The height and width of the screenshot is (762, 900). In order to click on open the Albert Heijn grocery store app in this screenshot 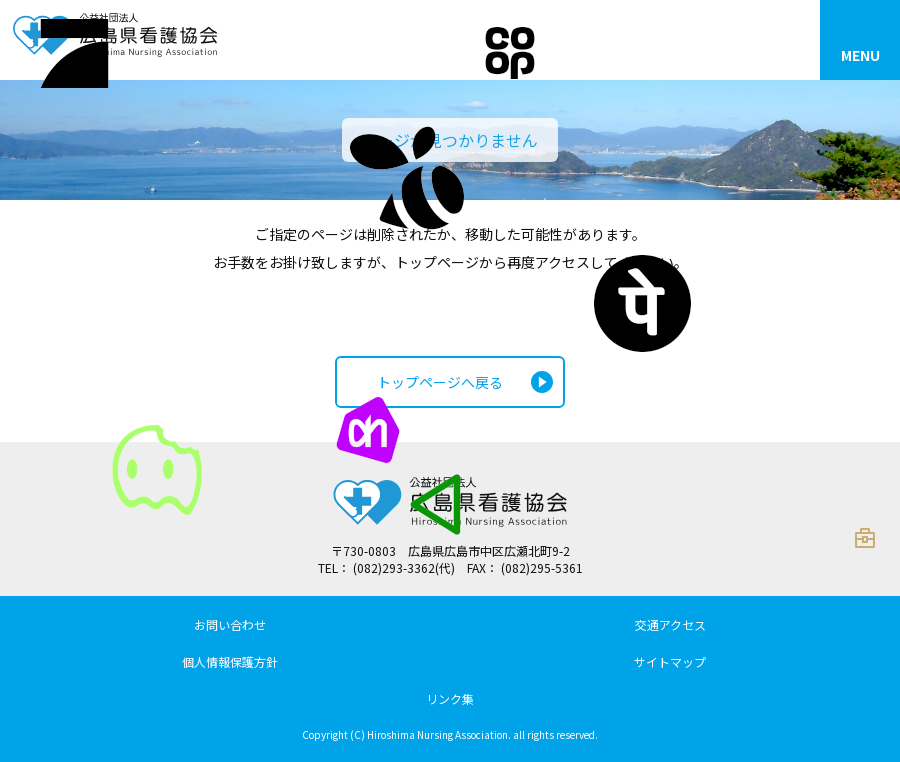, I will do `click(368, 430)`.